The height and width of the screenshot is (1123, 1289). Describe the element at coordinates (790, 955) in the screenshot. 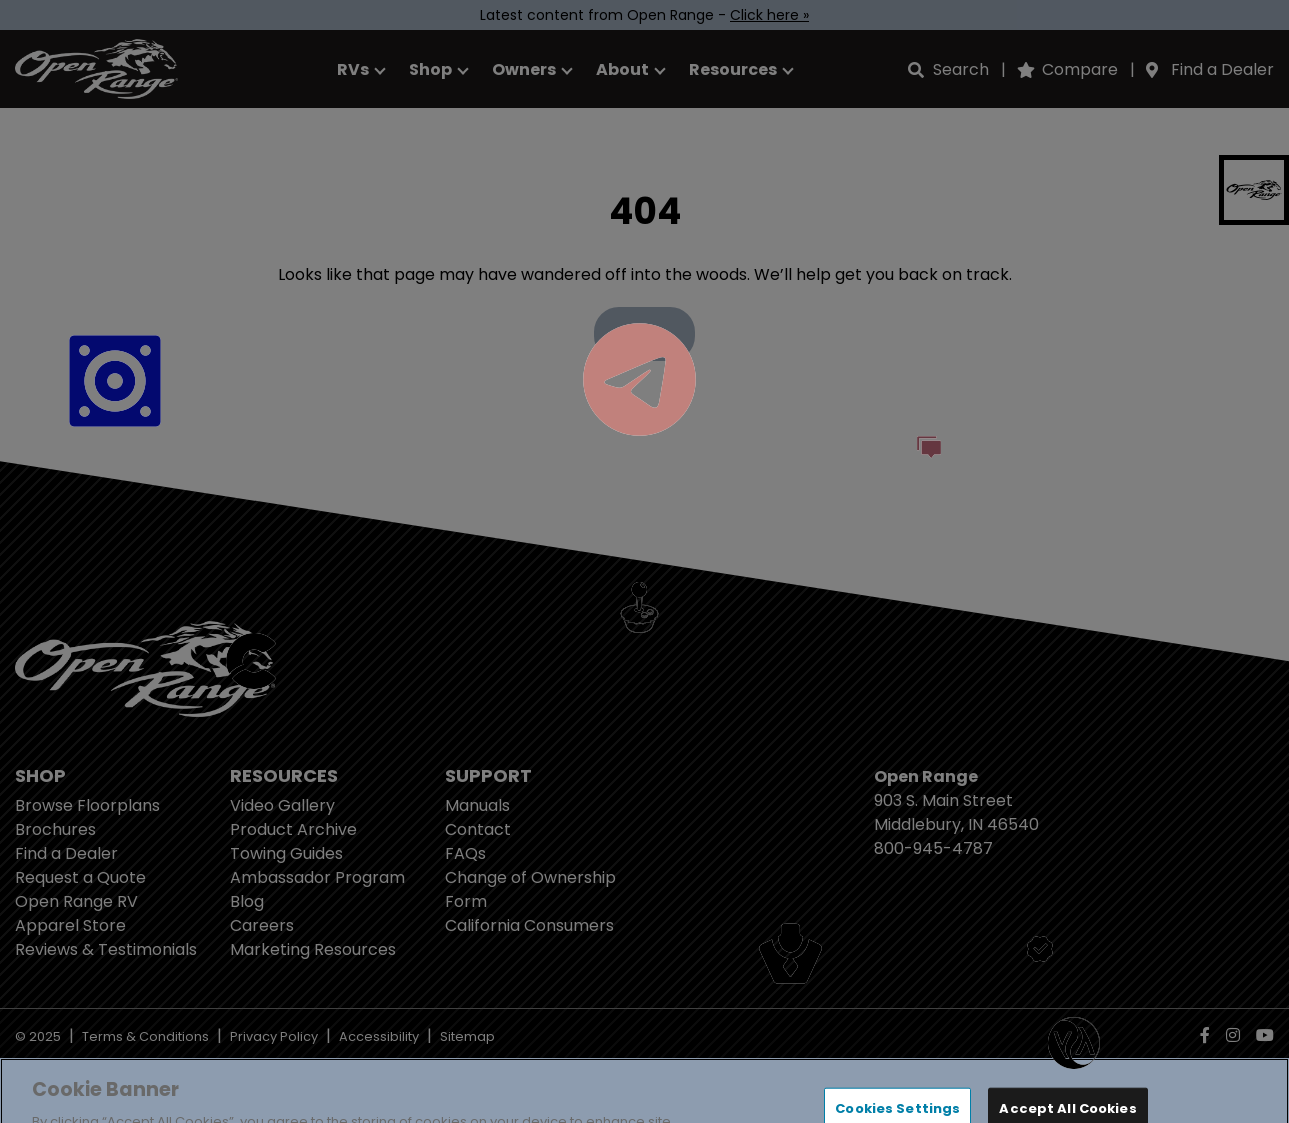

I see `browse jewelry or accessories` at that location.